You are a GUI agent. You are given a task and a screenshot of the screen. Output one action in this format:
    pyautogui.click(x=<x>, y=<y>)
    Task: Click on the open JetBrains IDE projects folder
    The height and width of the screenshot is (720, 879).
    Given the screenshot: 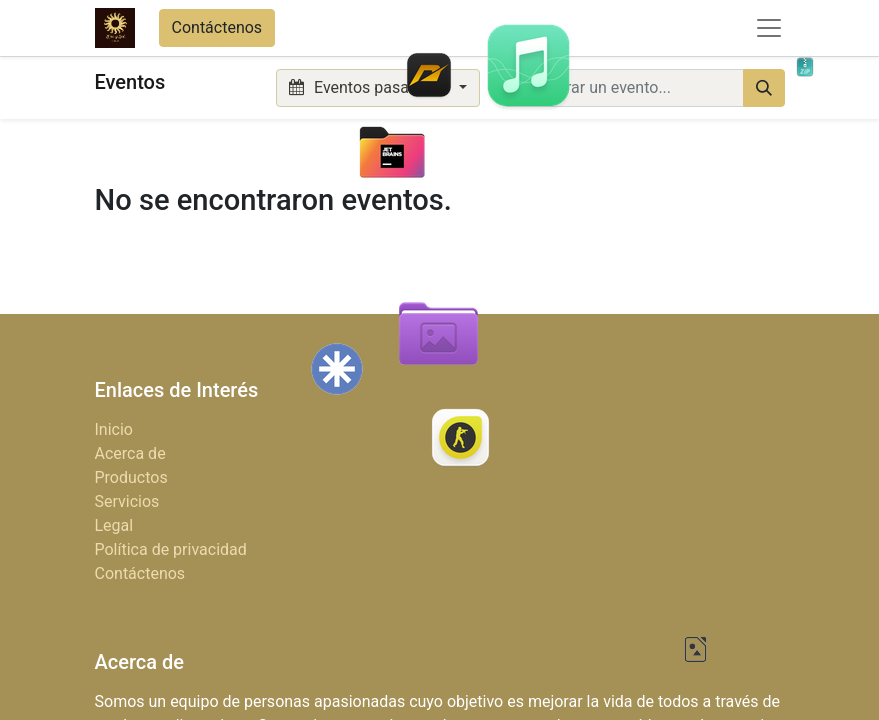 What is the action you would take?
    pyautogui.click(x=392, y=154)
    